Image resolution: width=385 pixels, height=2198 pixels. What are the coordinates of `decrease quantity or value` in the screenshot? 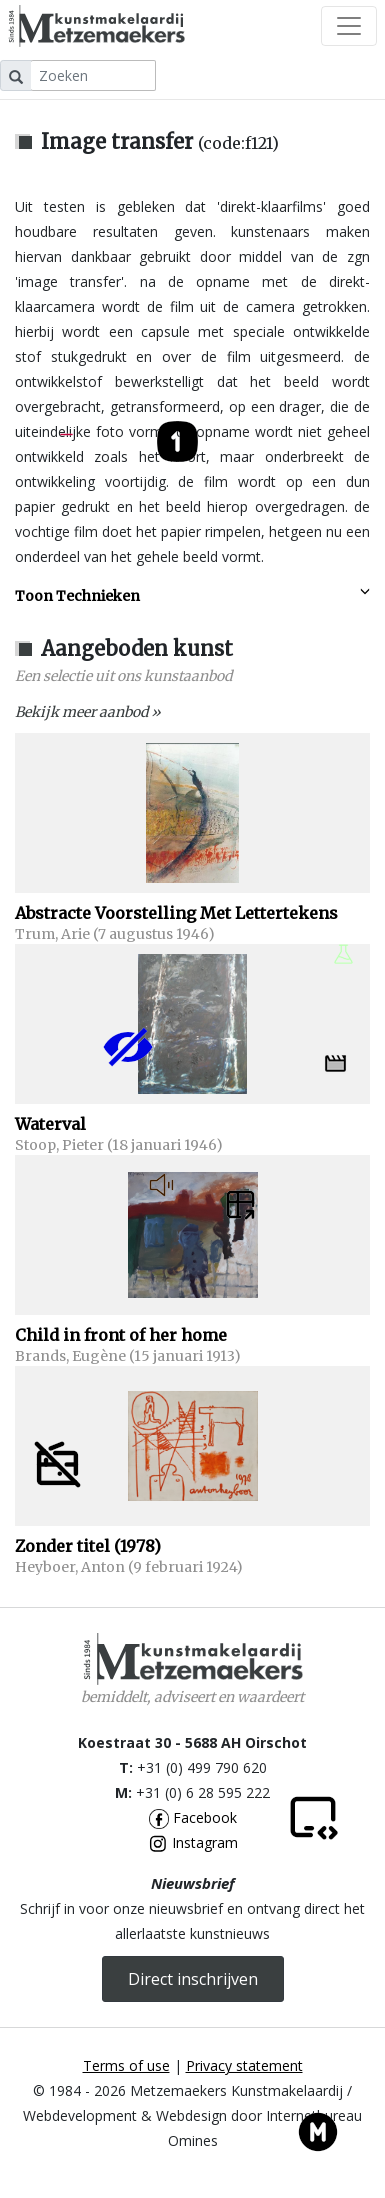 It's located at (66, 434).